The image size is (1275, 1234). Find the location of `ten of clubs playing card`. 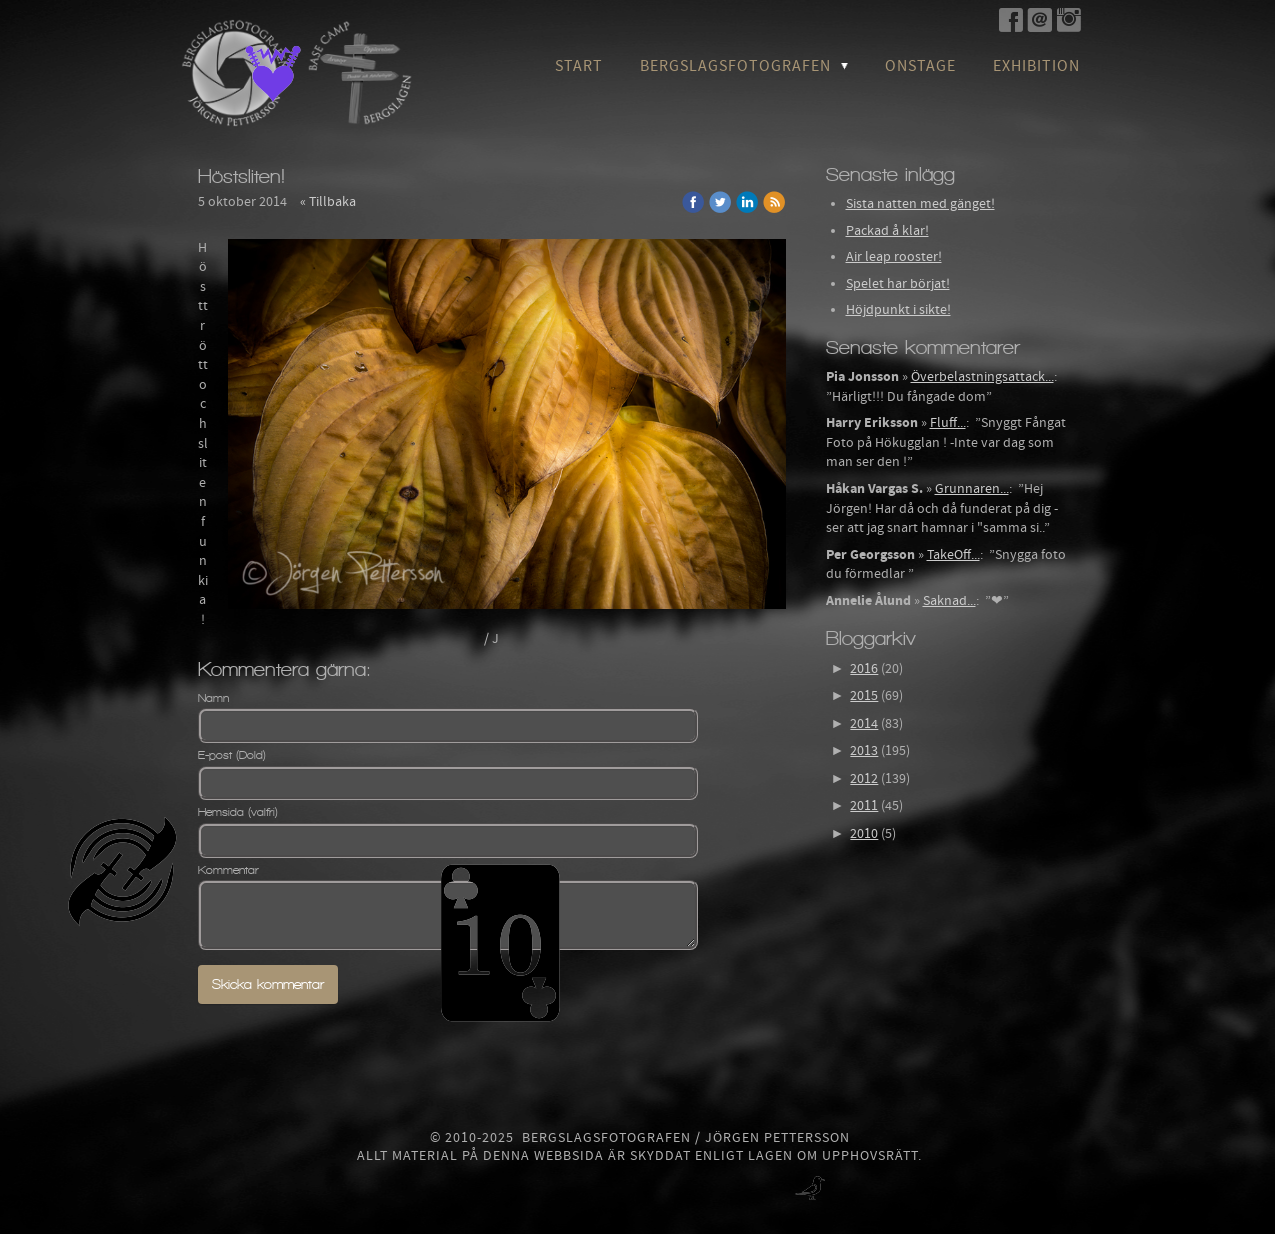

ten of clubs playing card is located at coordinates (500, 943).